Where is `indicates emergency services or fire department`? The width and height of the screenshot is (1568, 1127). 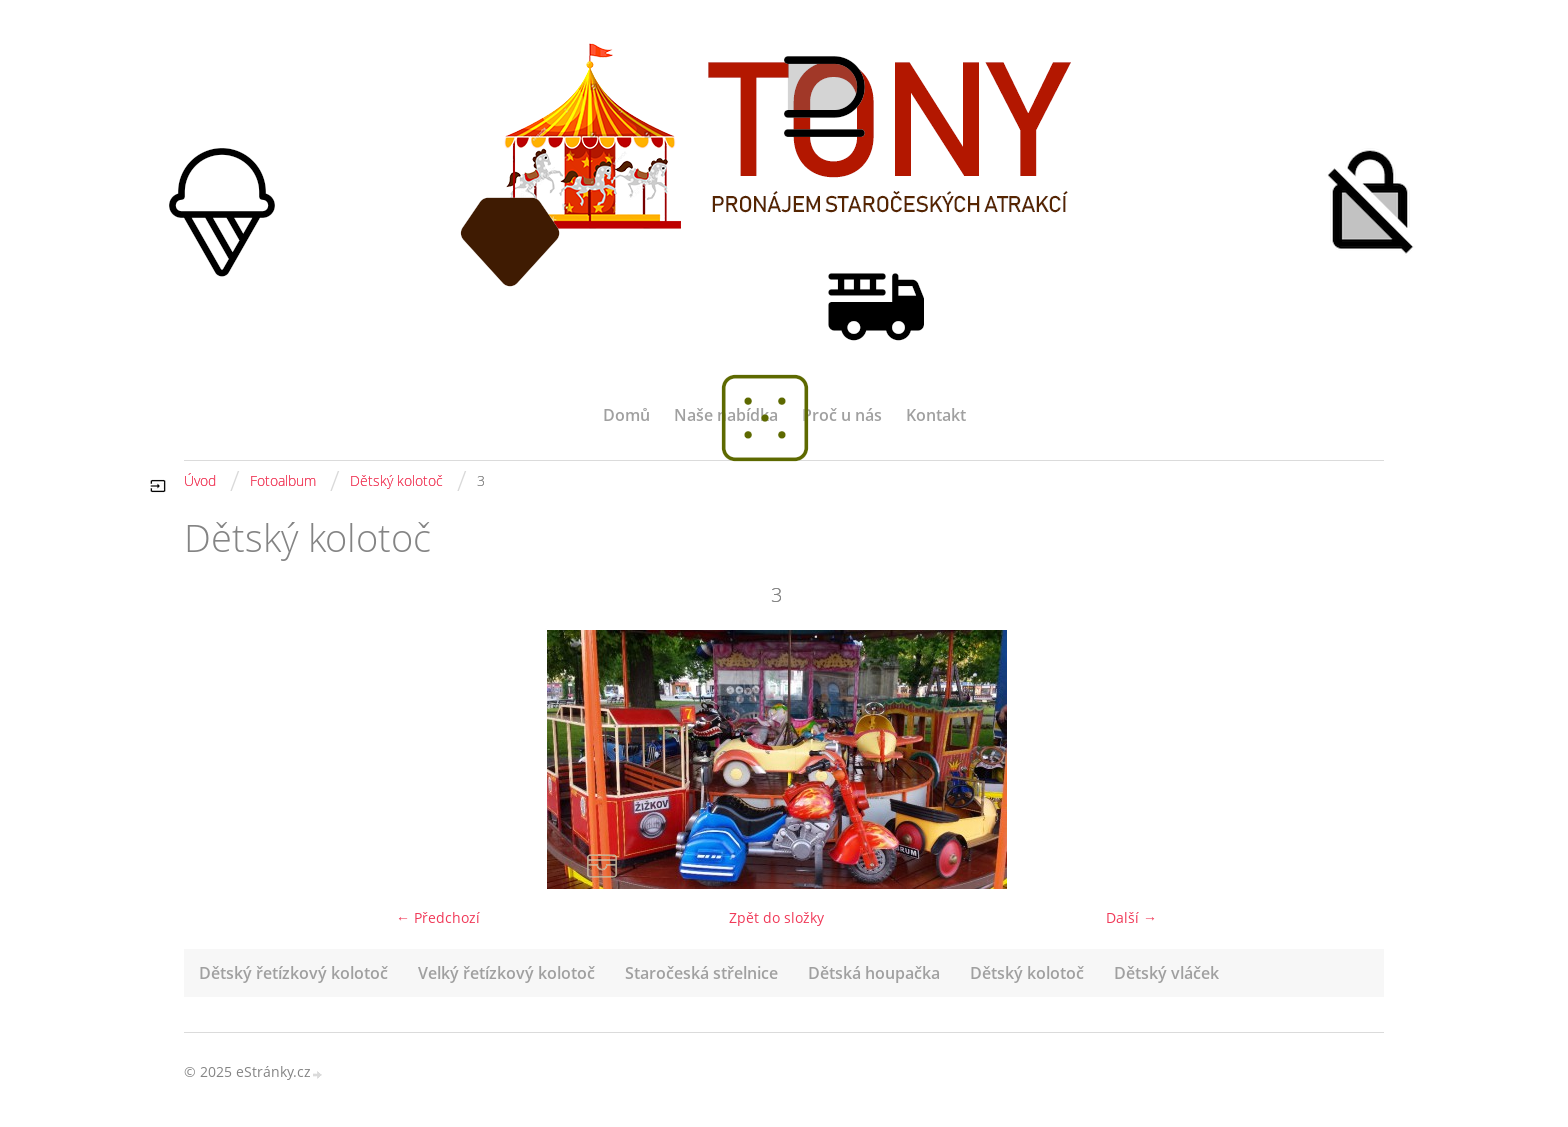 indicates emergency services or fire department is located at coordinates (873, 302).